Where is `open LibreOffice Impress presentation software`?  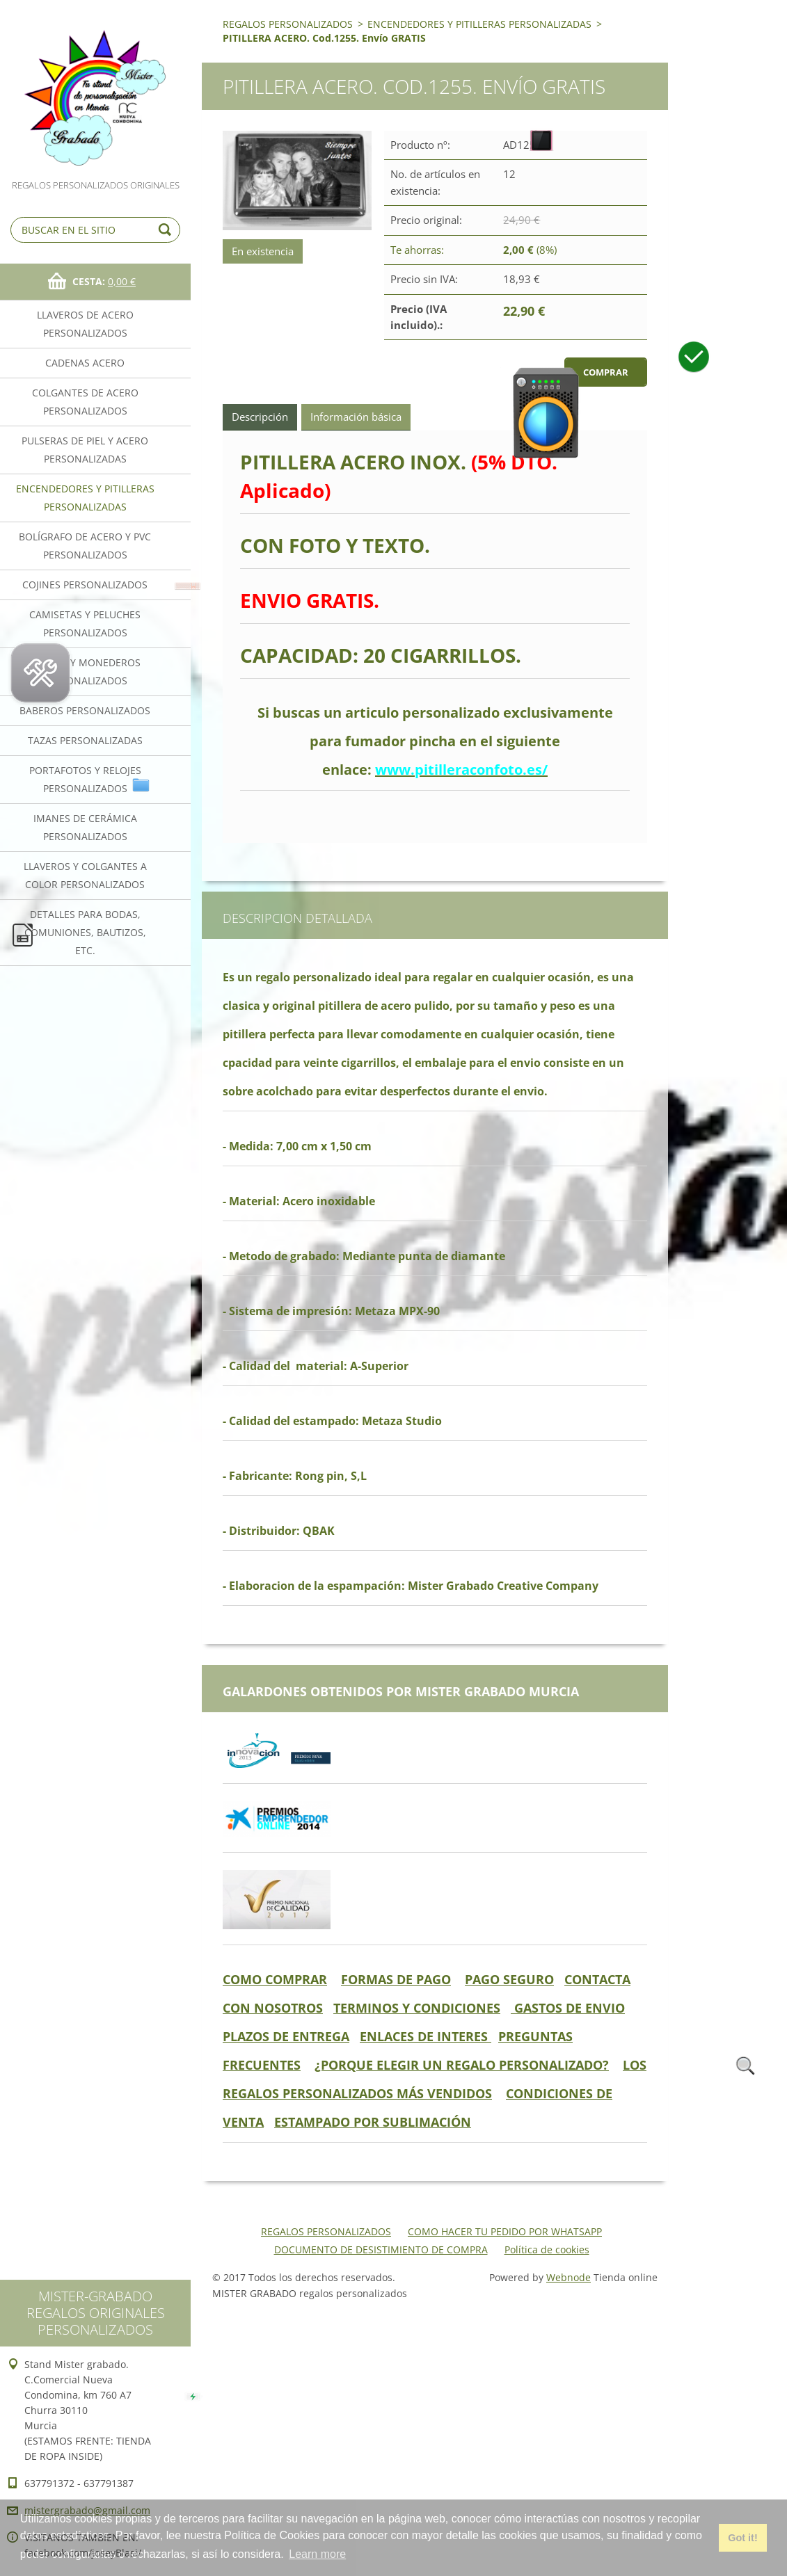
open LibreOffice Impress presentation software is located at coordinates (22, 935).